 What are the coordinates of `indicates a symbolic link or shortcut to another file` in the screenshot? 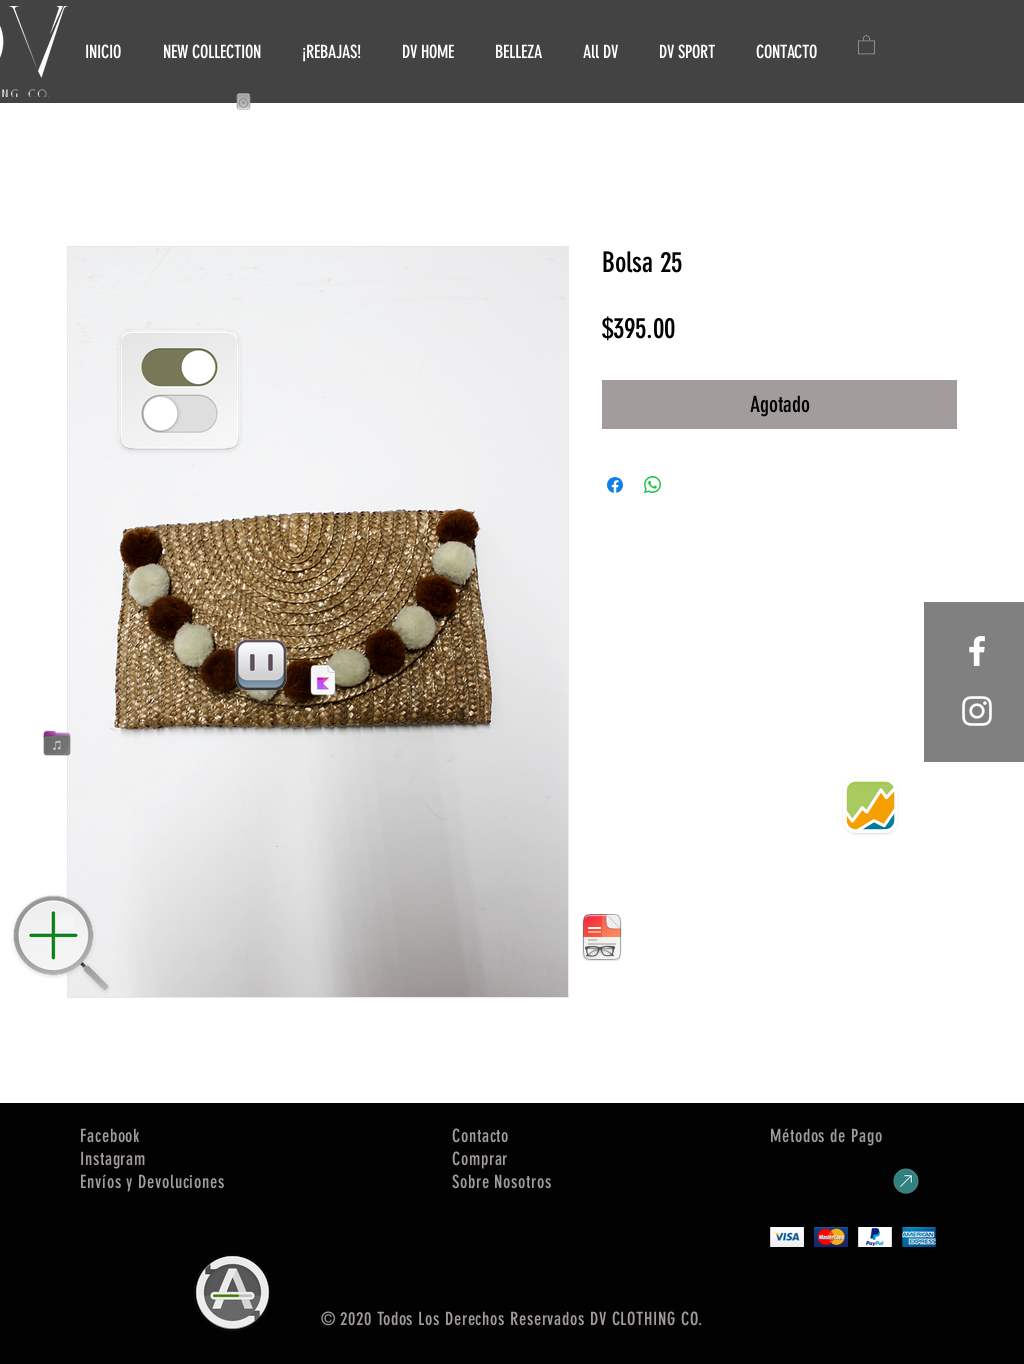 It's located at (906, 1181).